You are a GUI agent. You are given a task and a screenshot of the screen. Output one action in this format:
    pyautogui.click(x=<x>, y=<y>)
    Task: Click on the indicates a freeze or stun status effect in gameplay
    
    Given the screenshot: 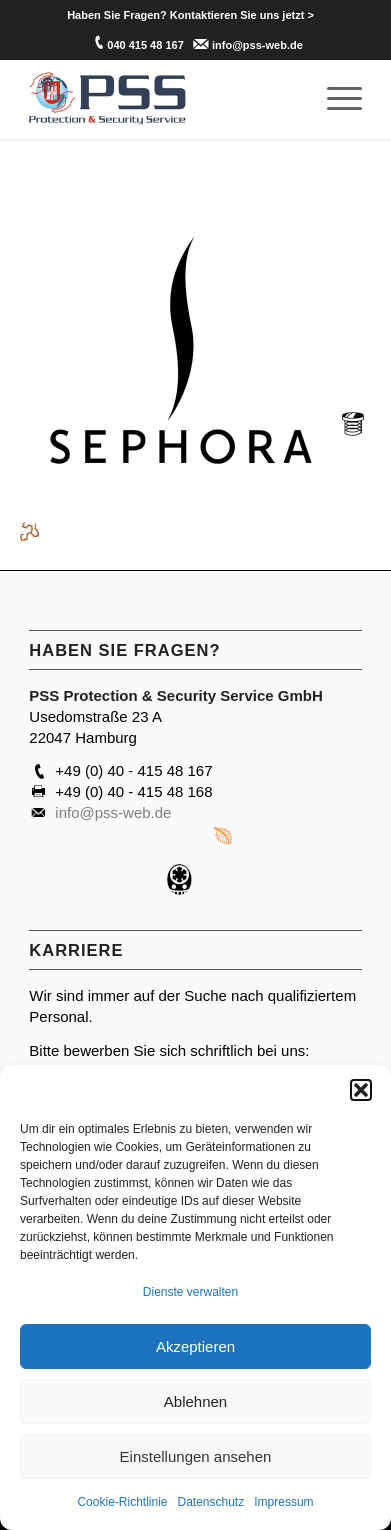 What is the action you would take?
    pyautogui.click(x=179, y=879)
    